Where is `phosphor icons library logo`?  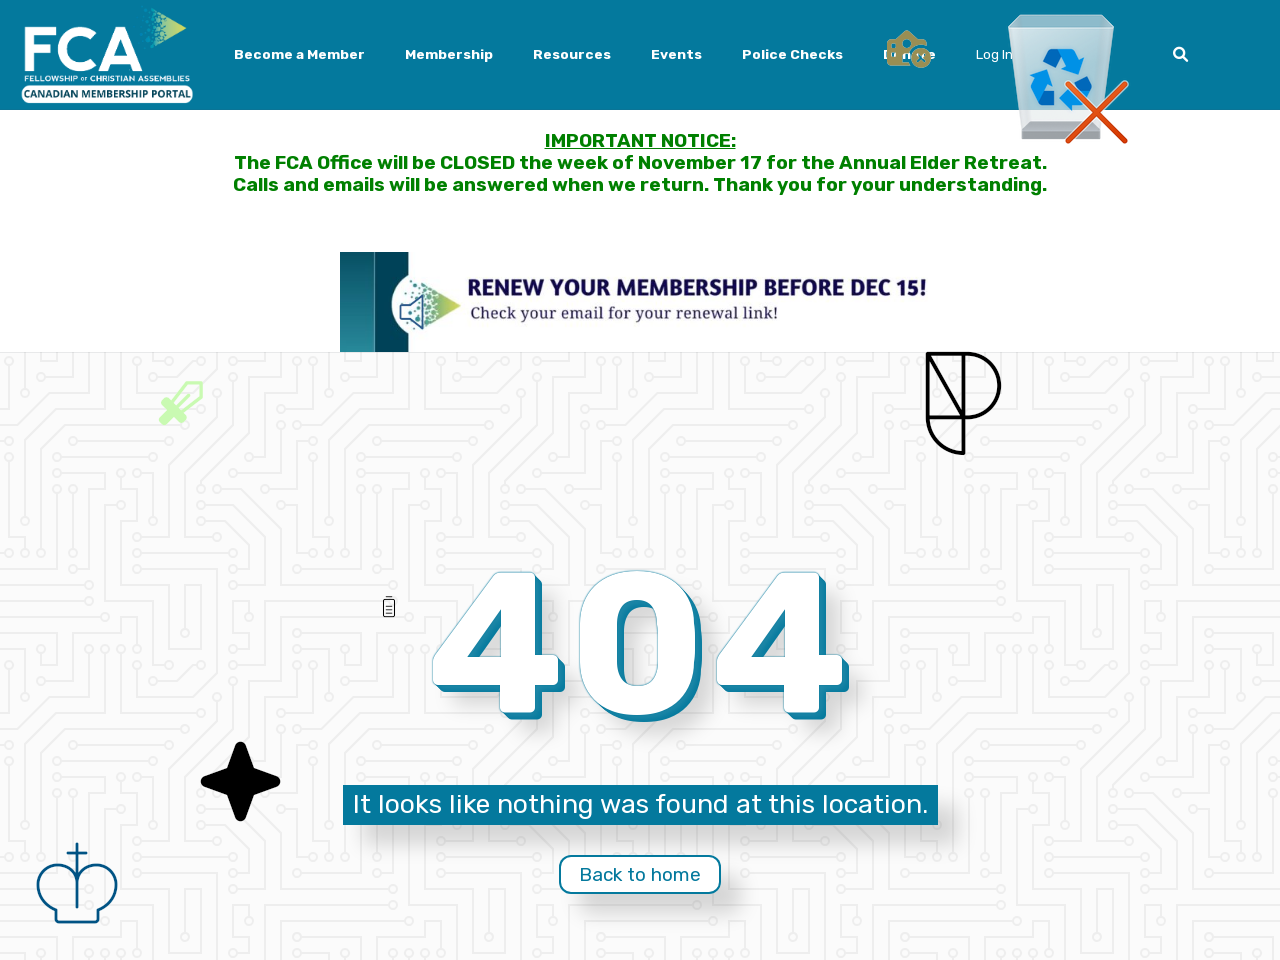 phosphor icons library logo is located at coordinates (955, 397).